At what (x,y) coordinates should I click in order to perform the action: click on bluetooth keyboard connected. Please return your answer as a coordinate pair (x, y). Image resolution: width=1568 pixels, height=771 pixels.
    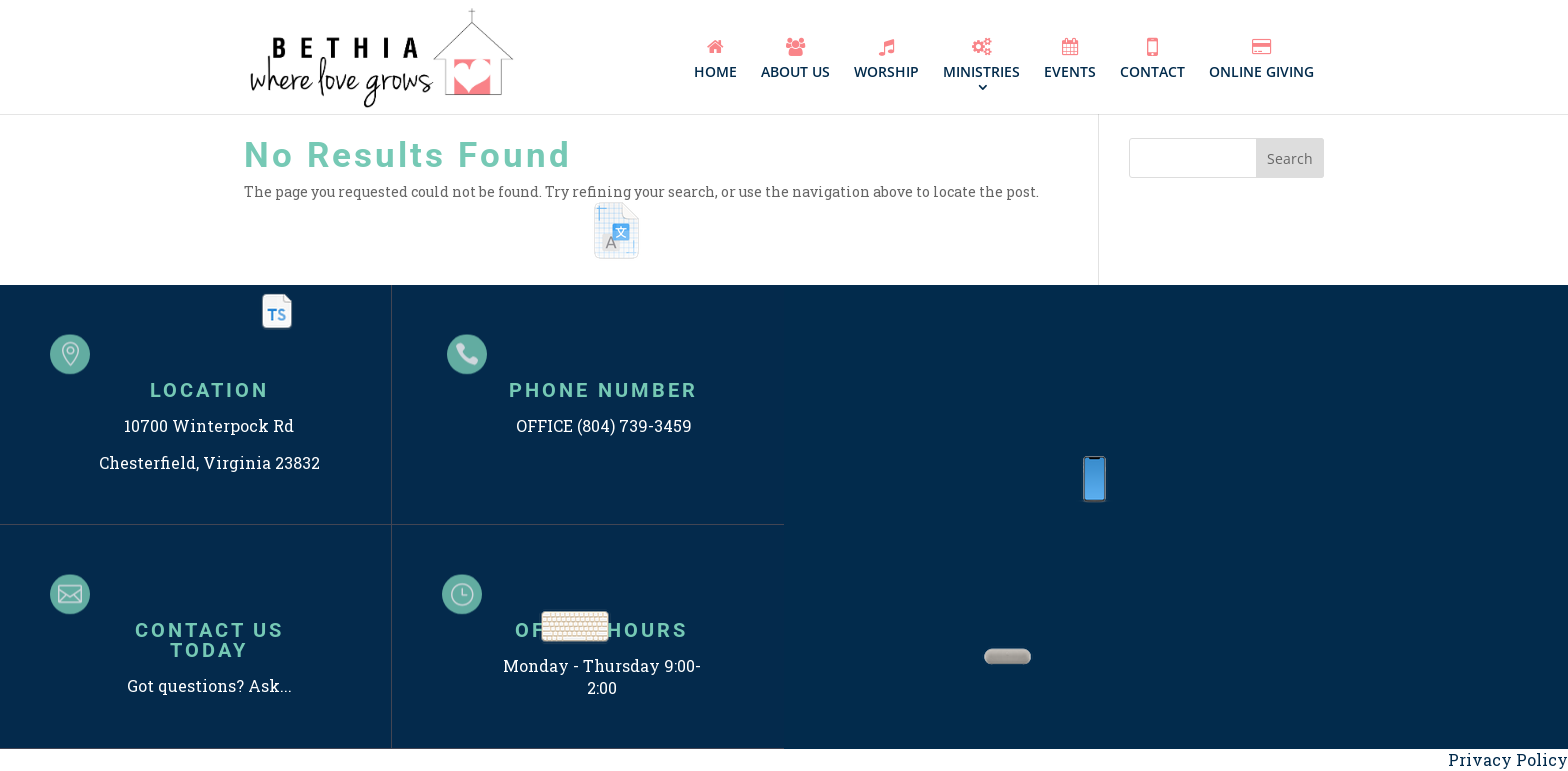
    Looking at the image, I should click on (575, 627).